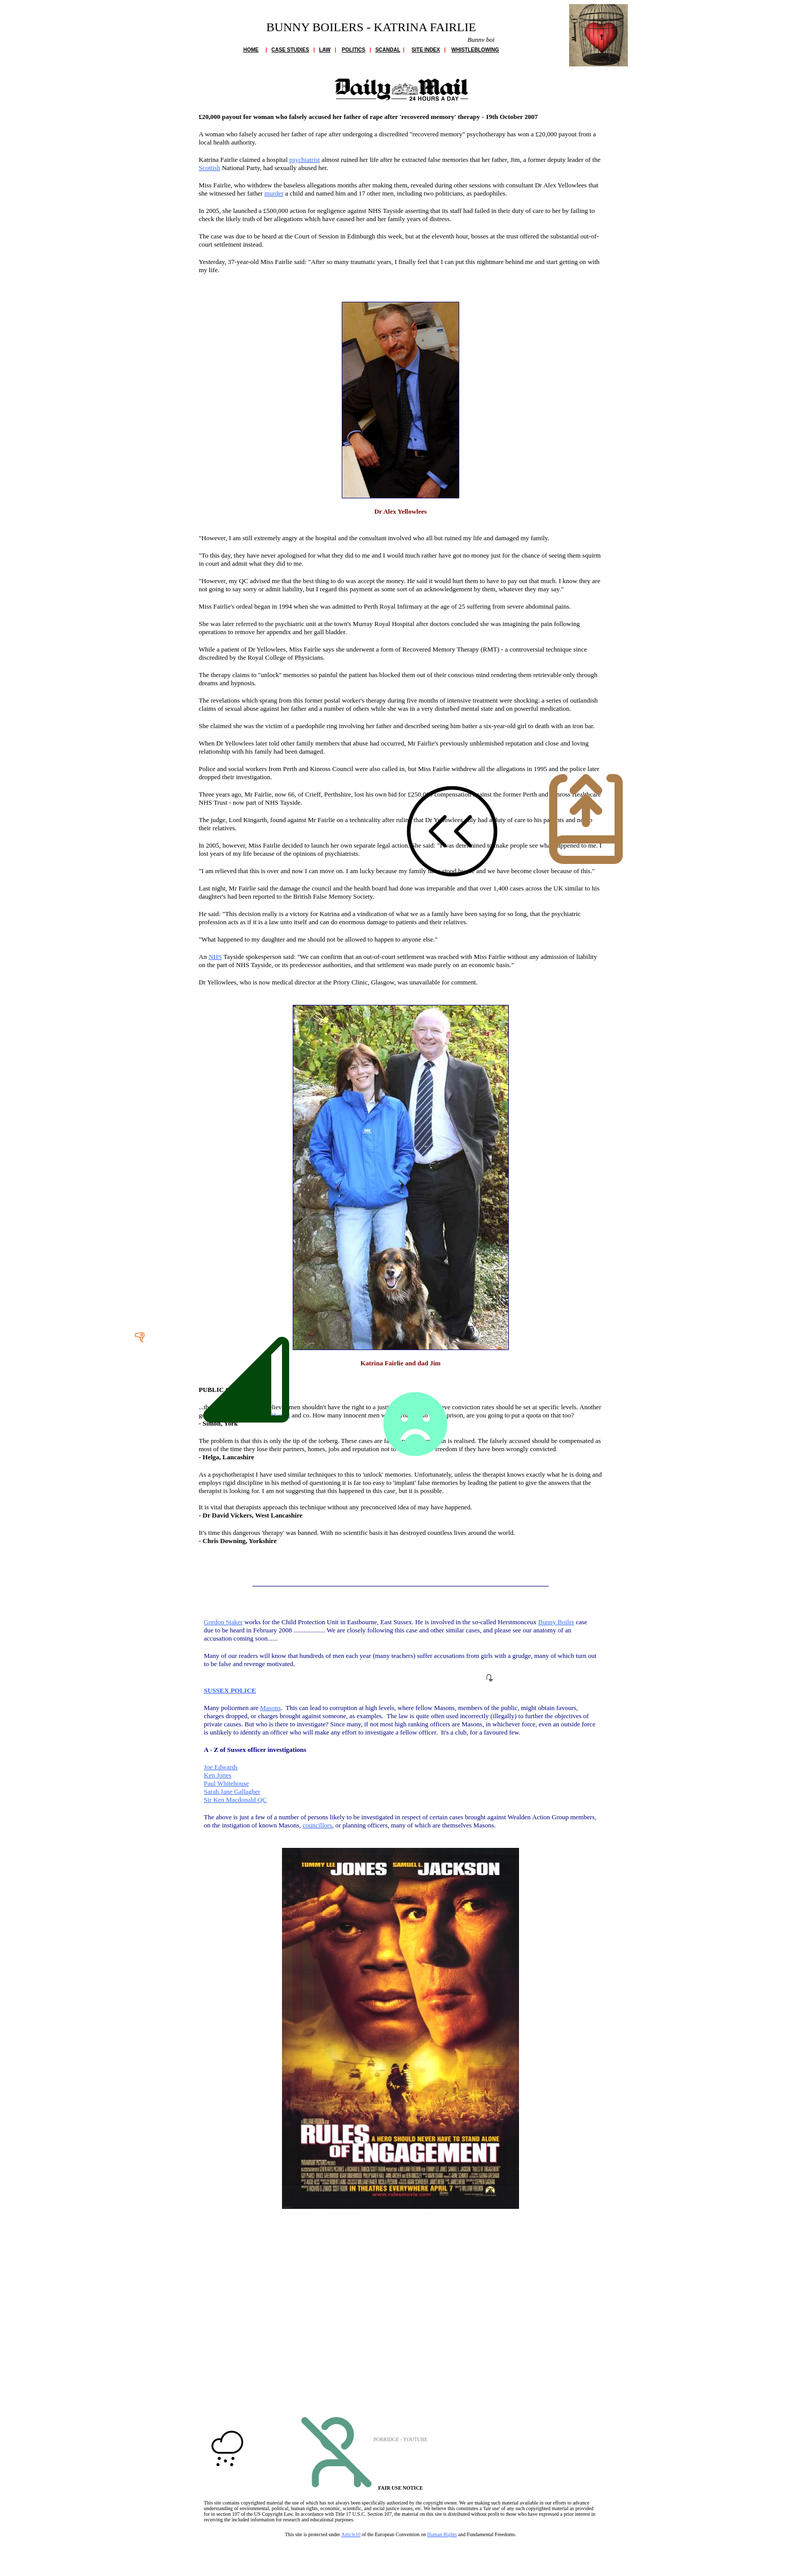  What do you see at coordinates (489, 1678) in the screenshot?
I see `redo or repeat last action` at bounding box center [489, 1678].